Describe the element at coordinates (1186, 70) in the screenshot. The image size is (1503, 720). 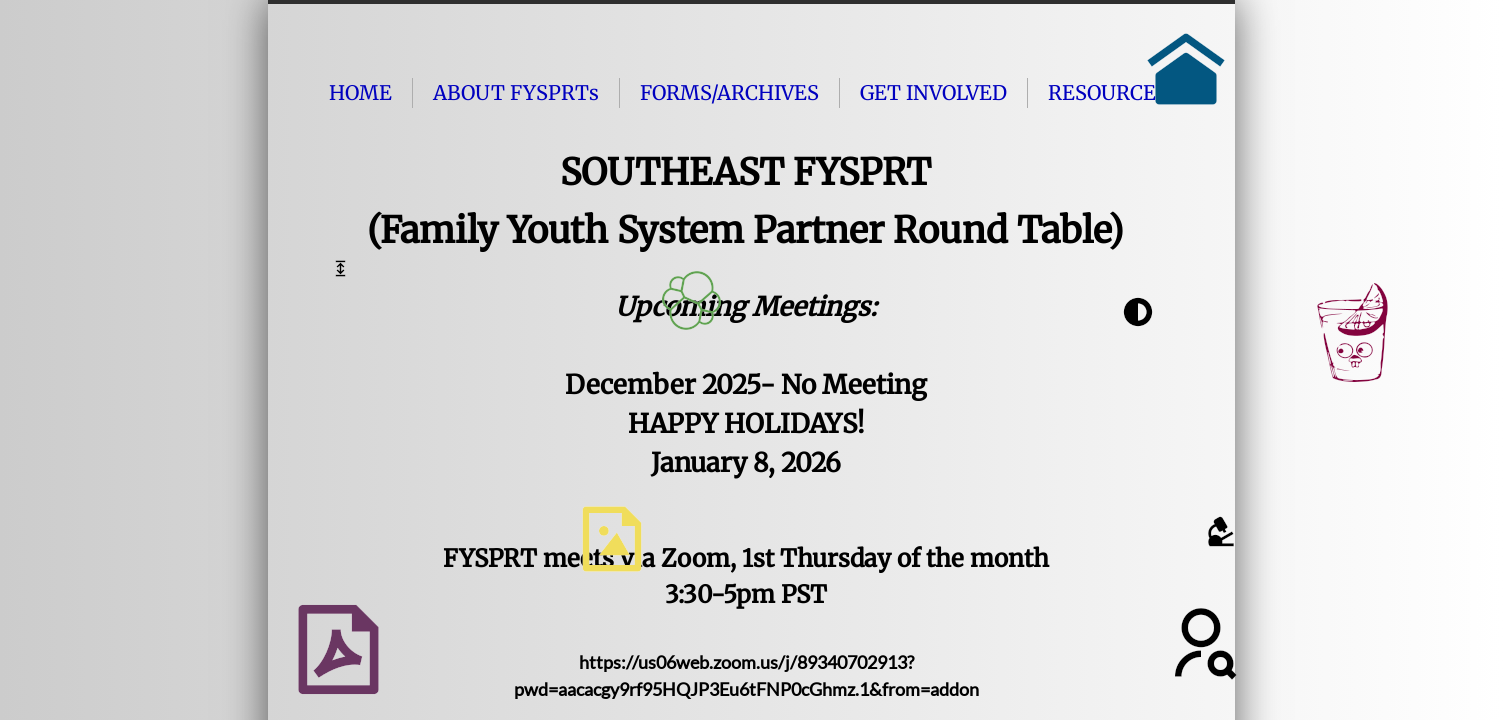
I see `navigate to home screen` at that location.